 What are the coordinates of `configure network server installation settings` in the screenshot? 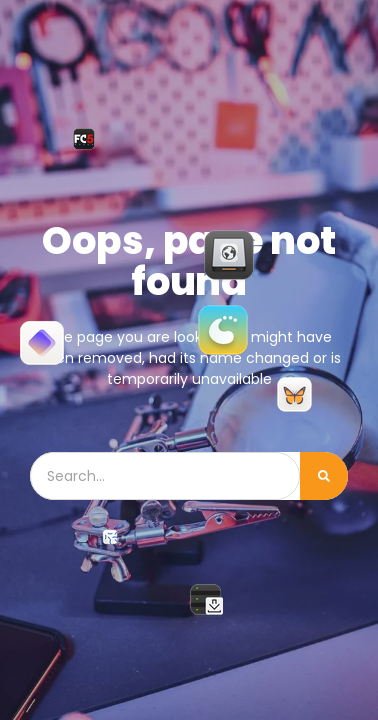 It's located at (206, 600).